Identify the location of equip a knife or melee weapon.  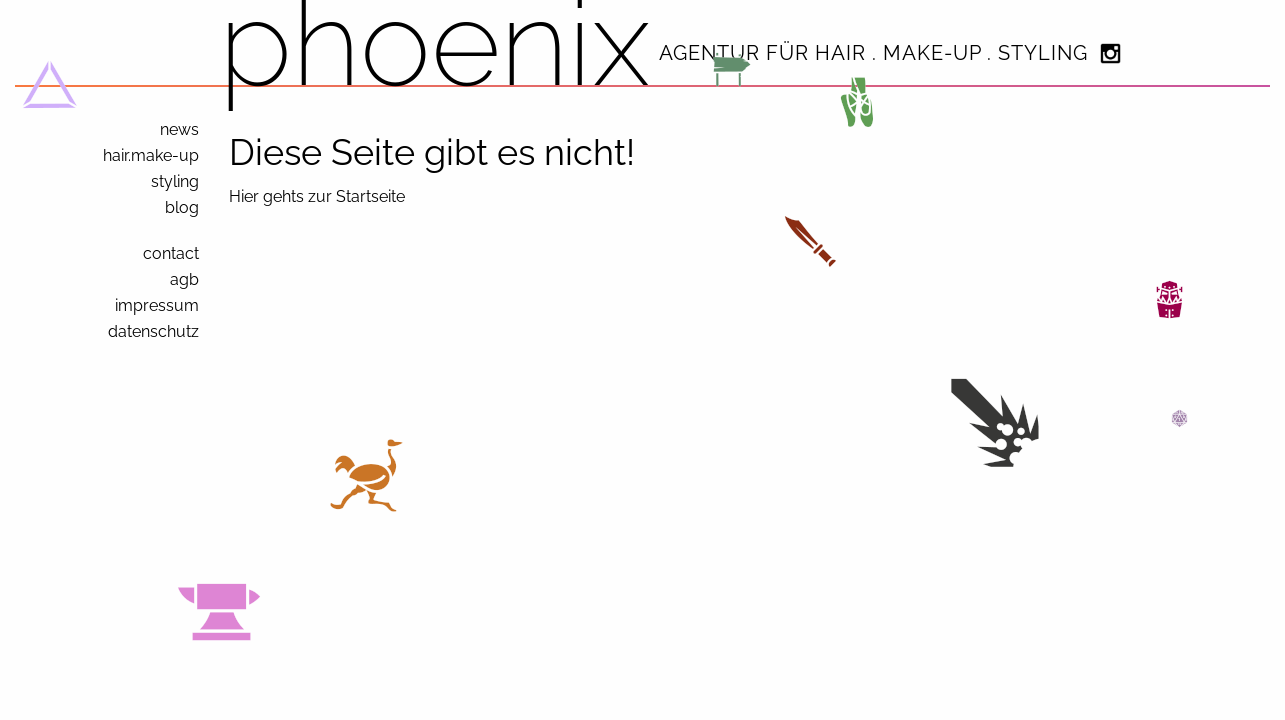
(810, 241).